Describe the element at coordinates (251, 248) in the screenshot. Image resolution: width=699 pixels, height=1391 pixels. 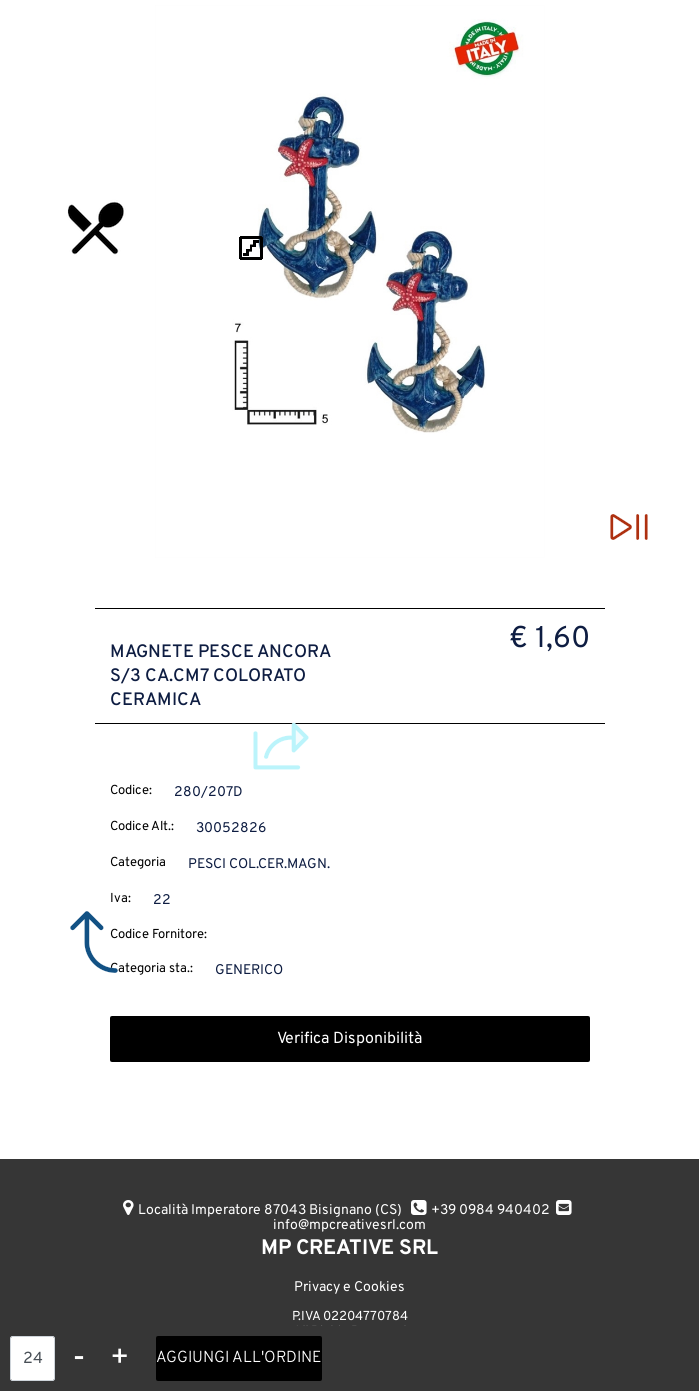
I see `indicates stairs or stairway access` at that location.